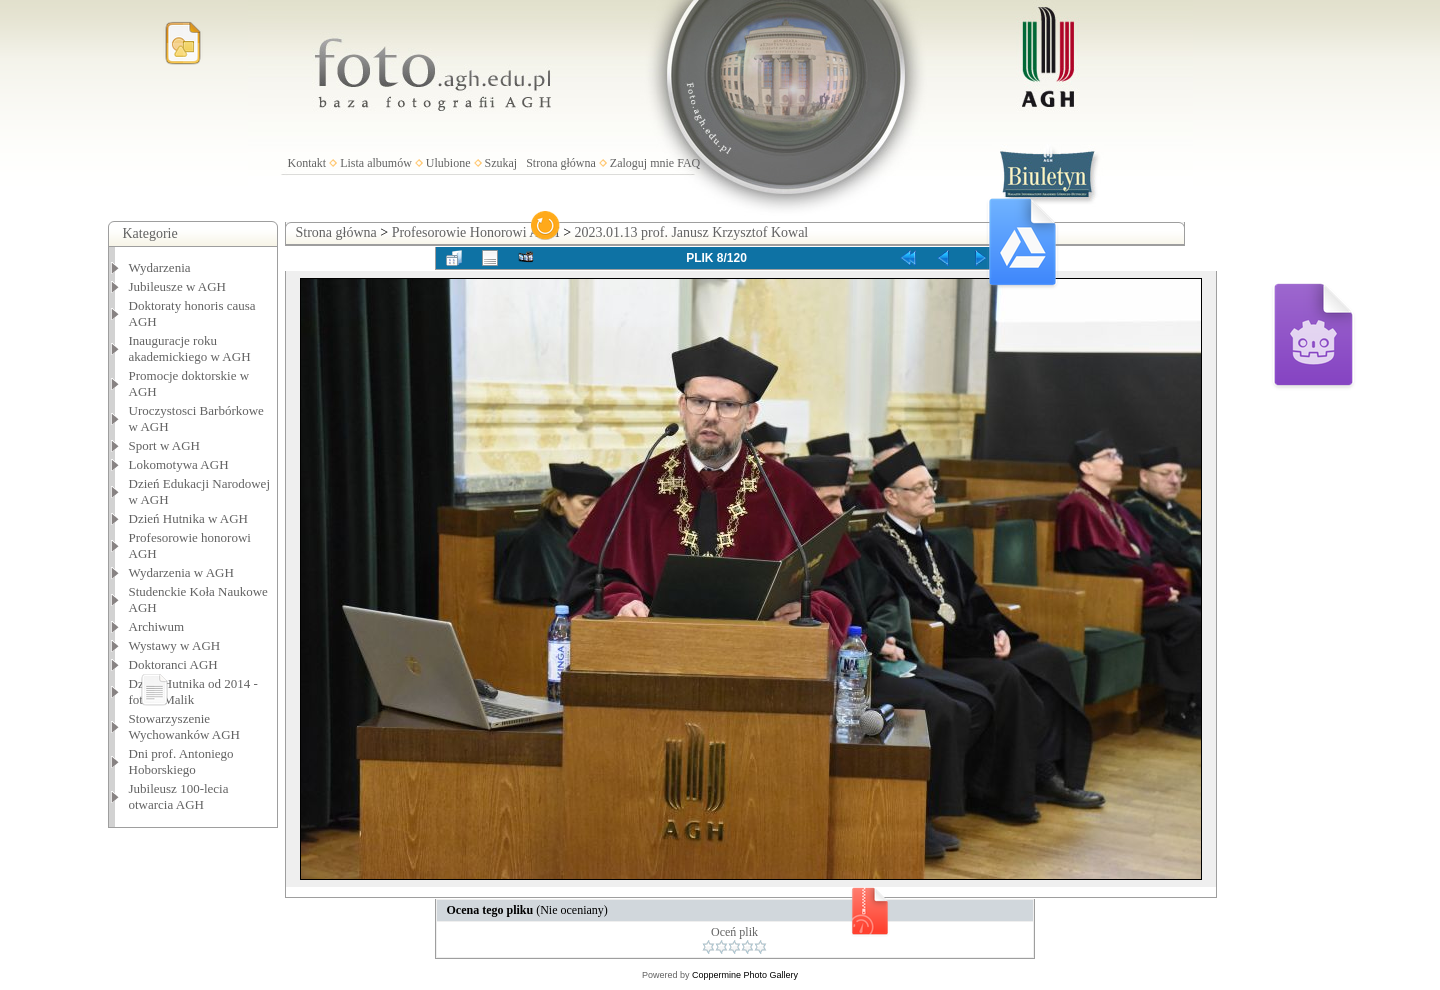 The width and height of the screenshot is (1440, 990). What do you see at coordinates (183, 43) in the screenshot?
I see `a libreoffice draw document file` at bounding box center [183, 43].